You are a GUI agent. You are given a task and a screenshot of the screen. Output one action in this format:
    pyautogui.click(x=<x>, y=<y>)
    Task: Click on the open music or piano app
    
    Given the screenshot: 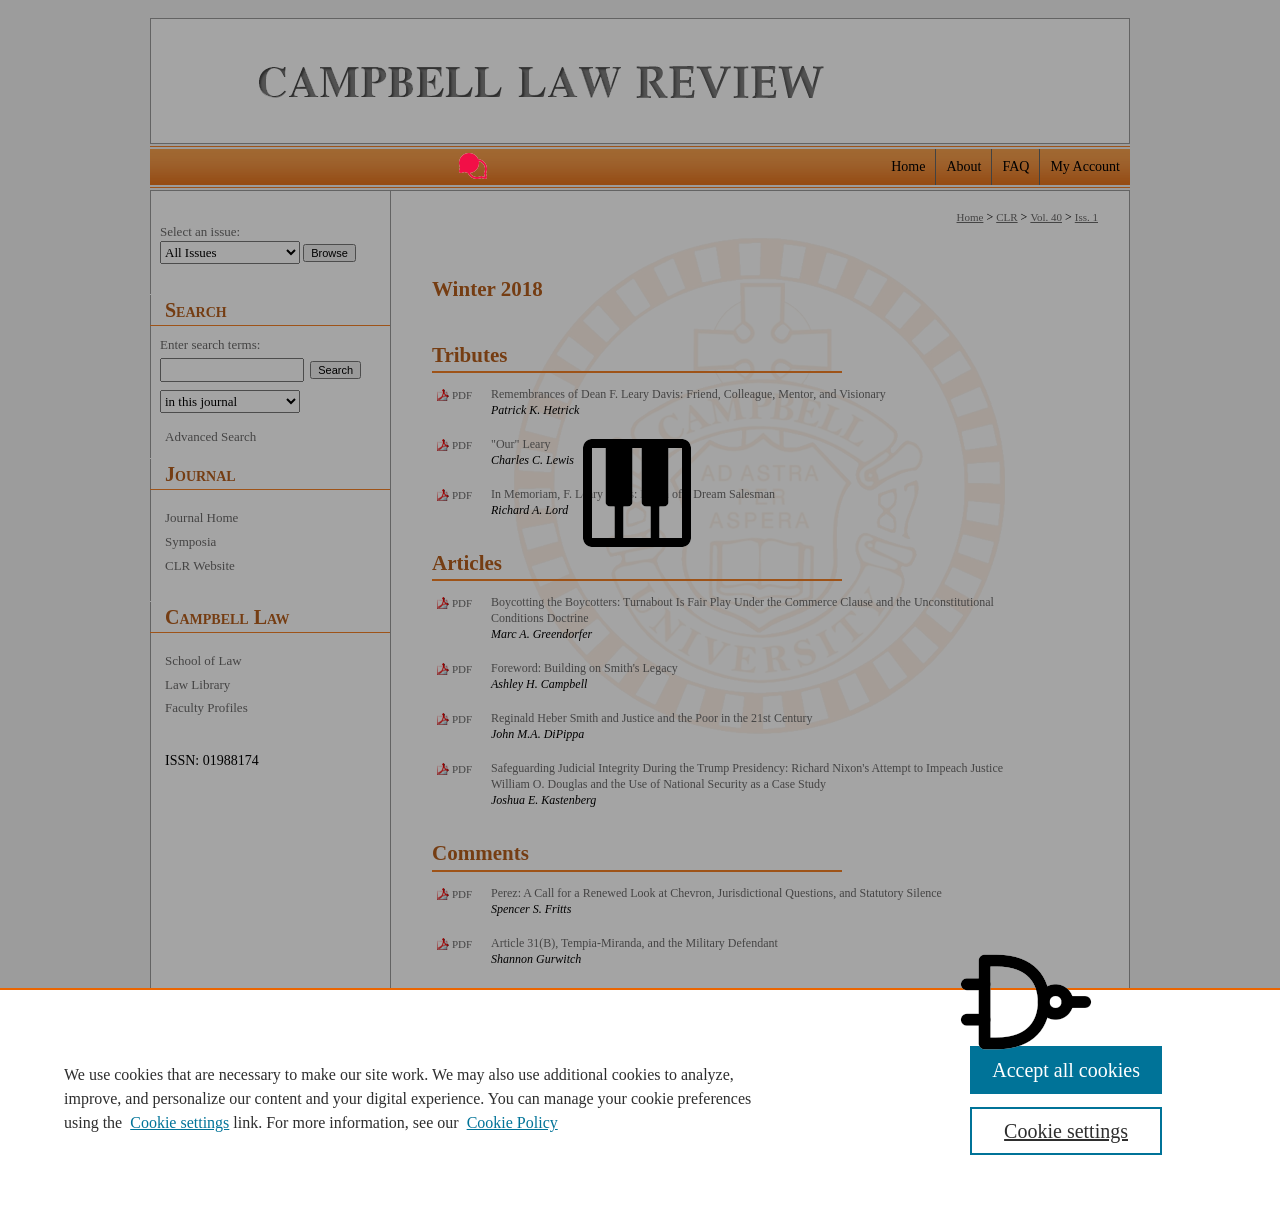 What is the action you would take?
    pyautogui.click(x=637, y=493)
    